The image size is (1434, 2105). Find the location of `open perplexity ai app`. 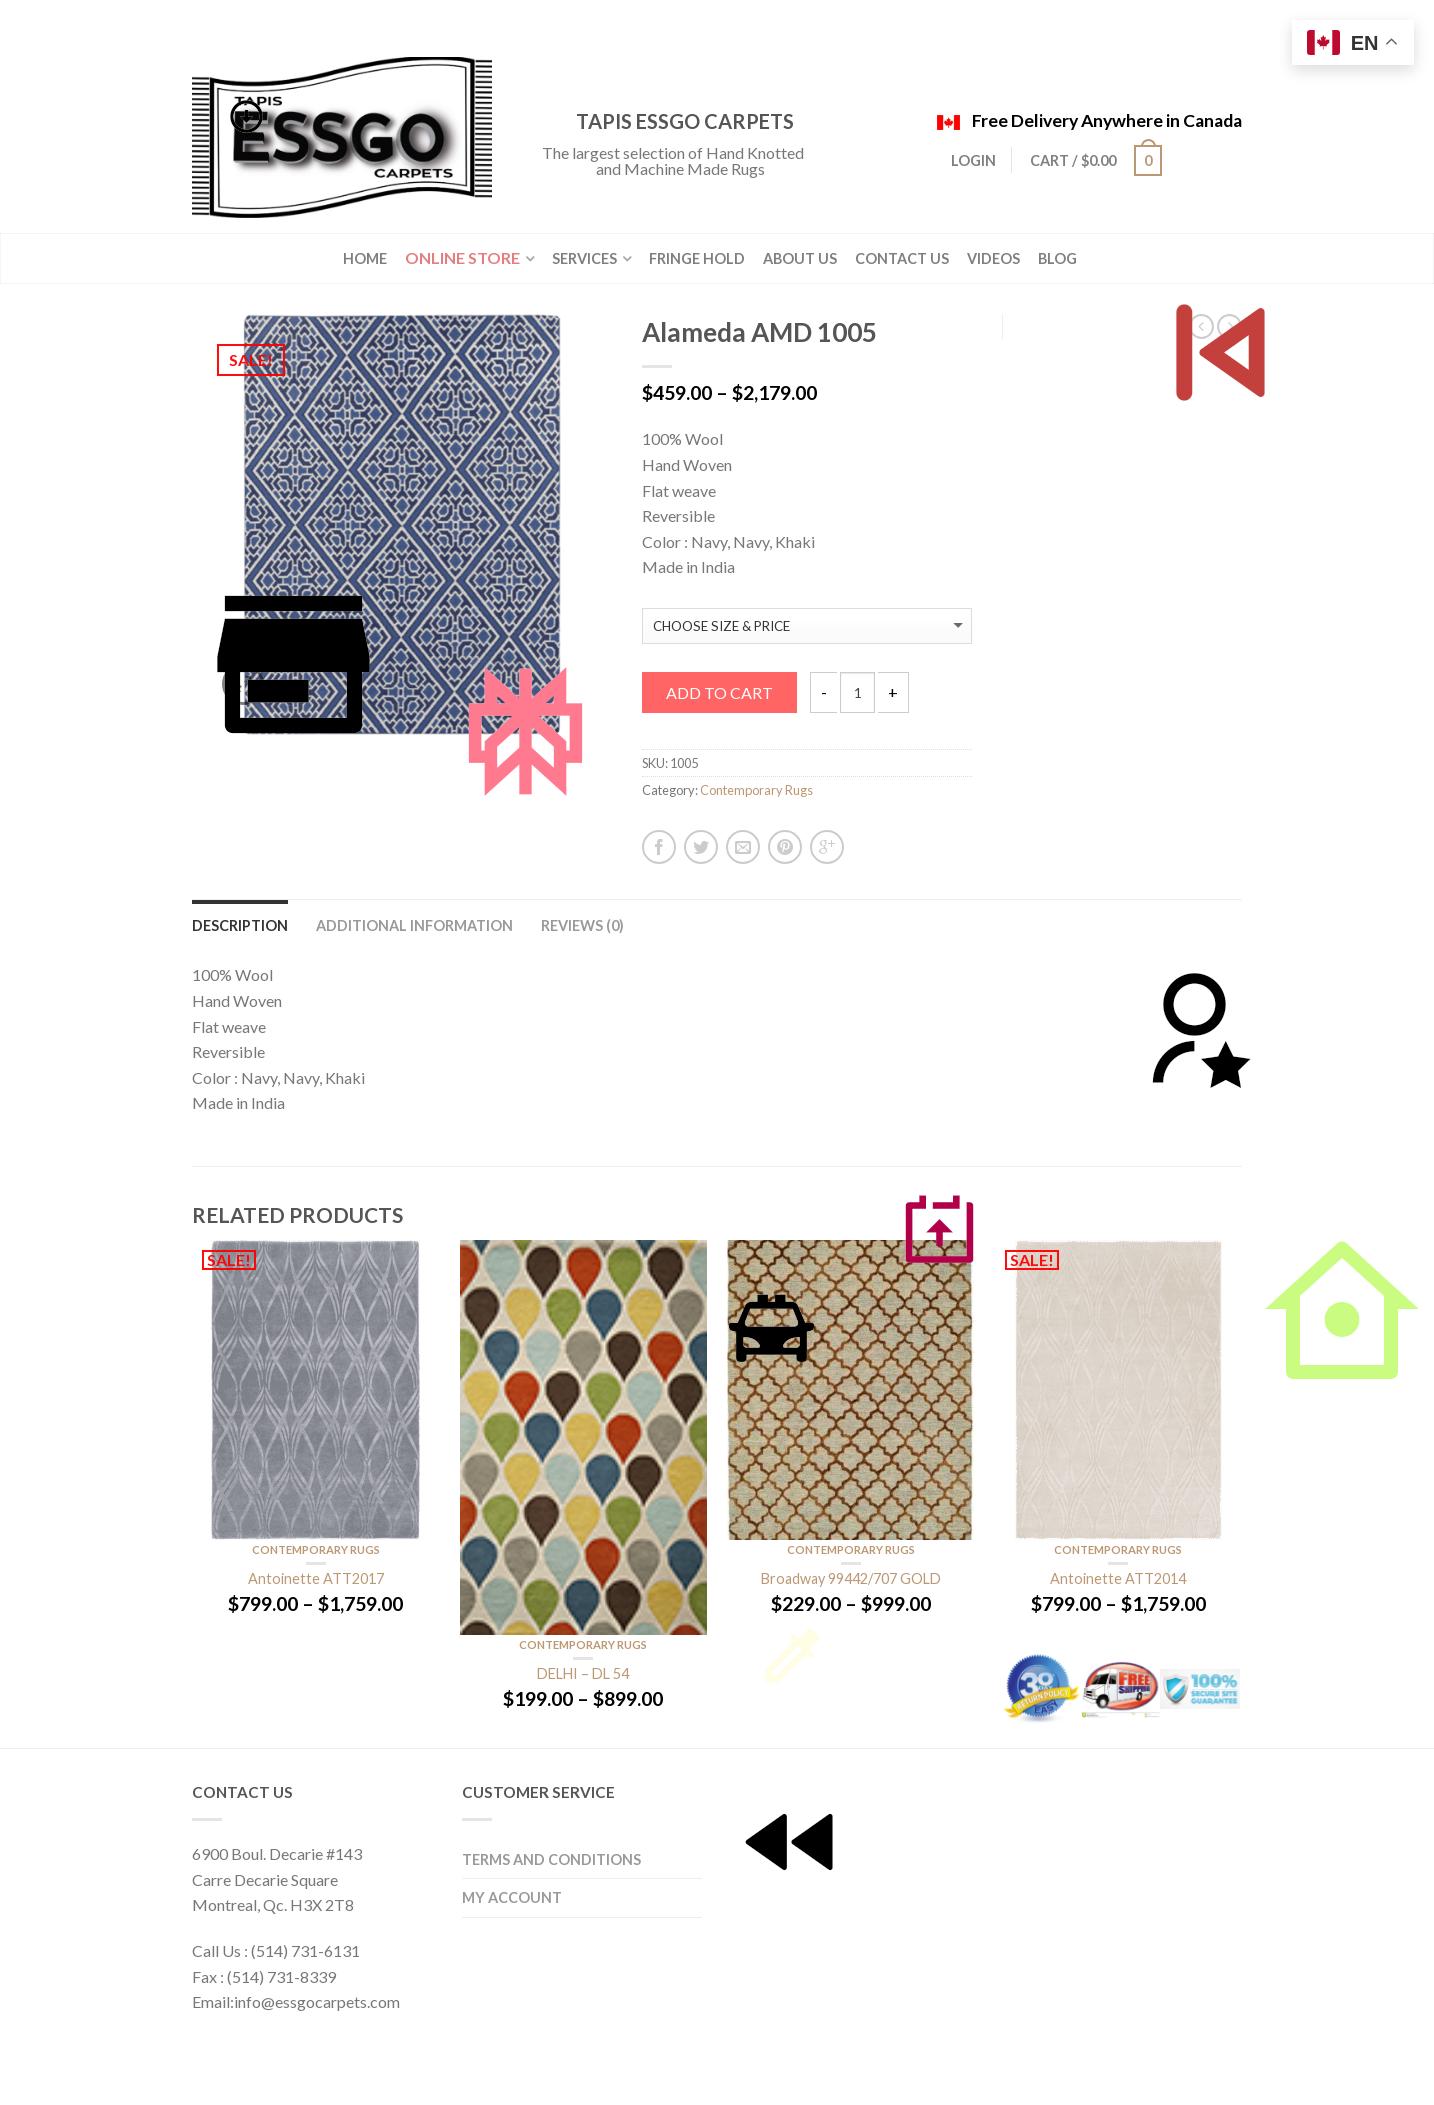

open perplexity ai app is located at coordinates (525, 731).